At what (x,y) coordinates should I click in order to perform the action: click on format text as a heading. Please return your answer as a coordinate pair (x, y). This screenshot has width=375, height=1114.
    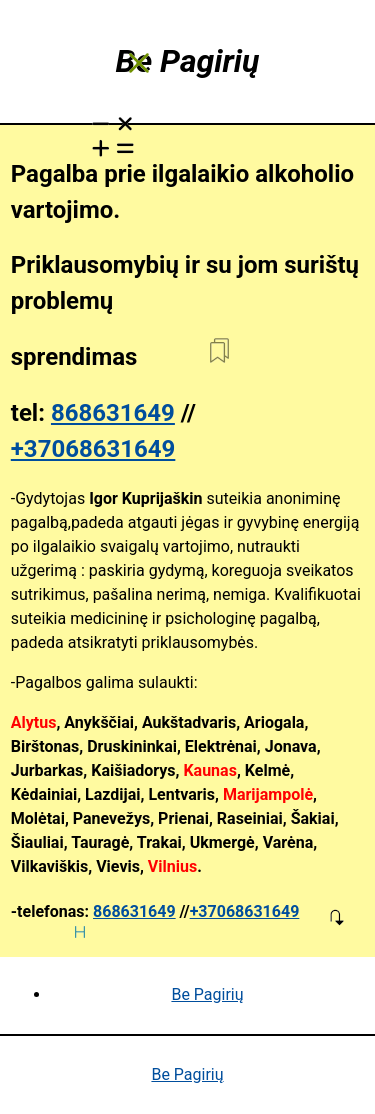
    Looking at the image, I should click on (80, 932).